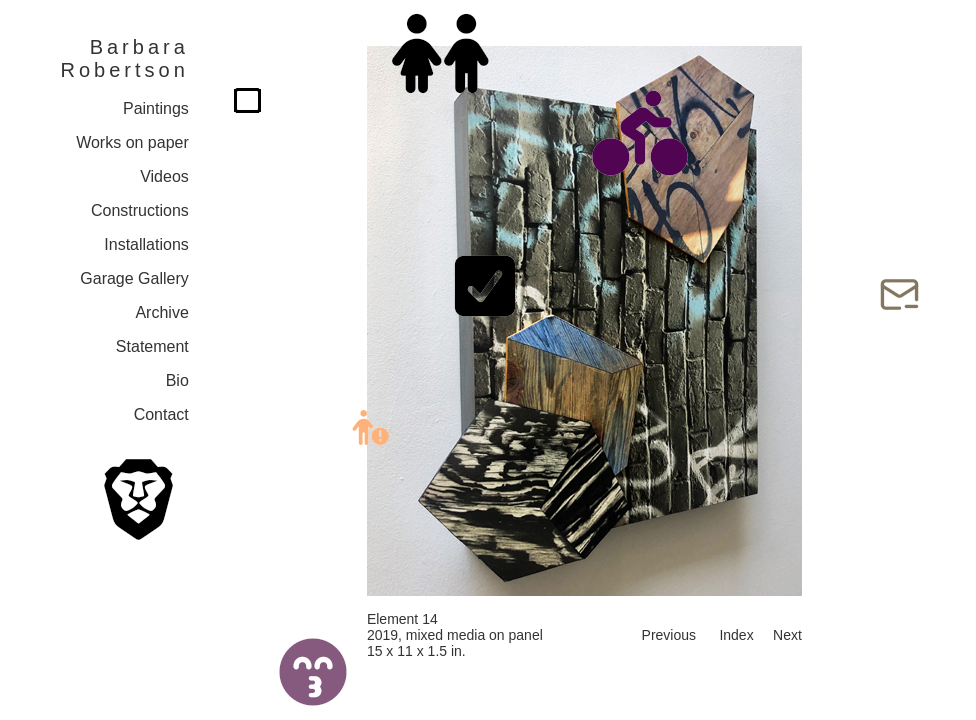 The width and height of the screenshot is (976, 720). I want to click on send a kiss or blowing kiss emoji reaction, so click(313, 672).